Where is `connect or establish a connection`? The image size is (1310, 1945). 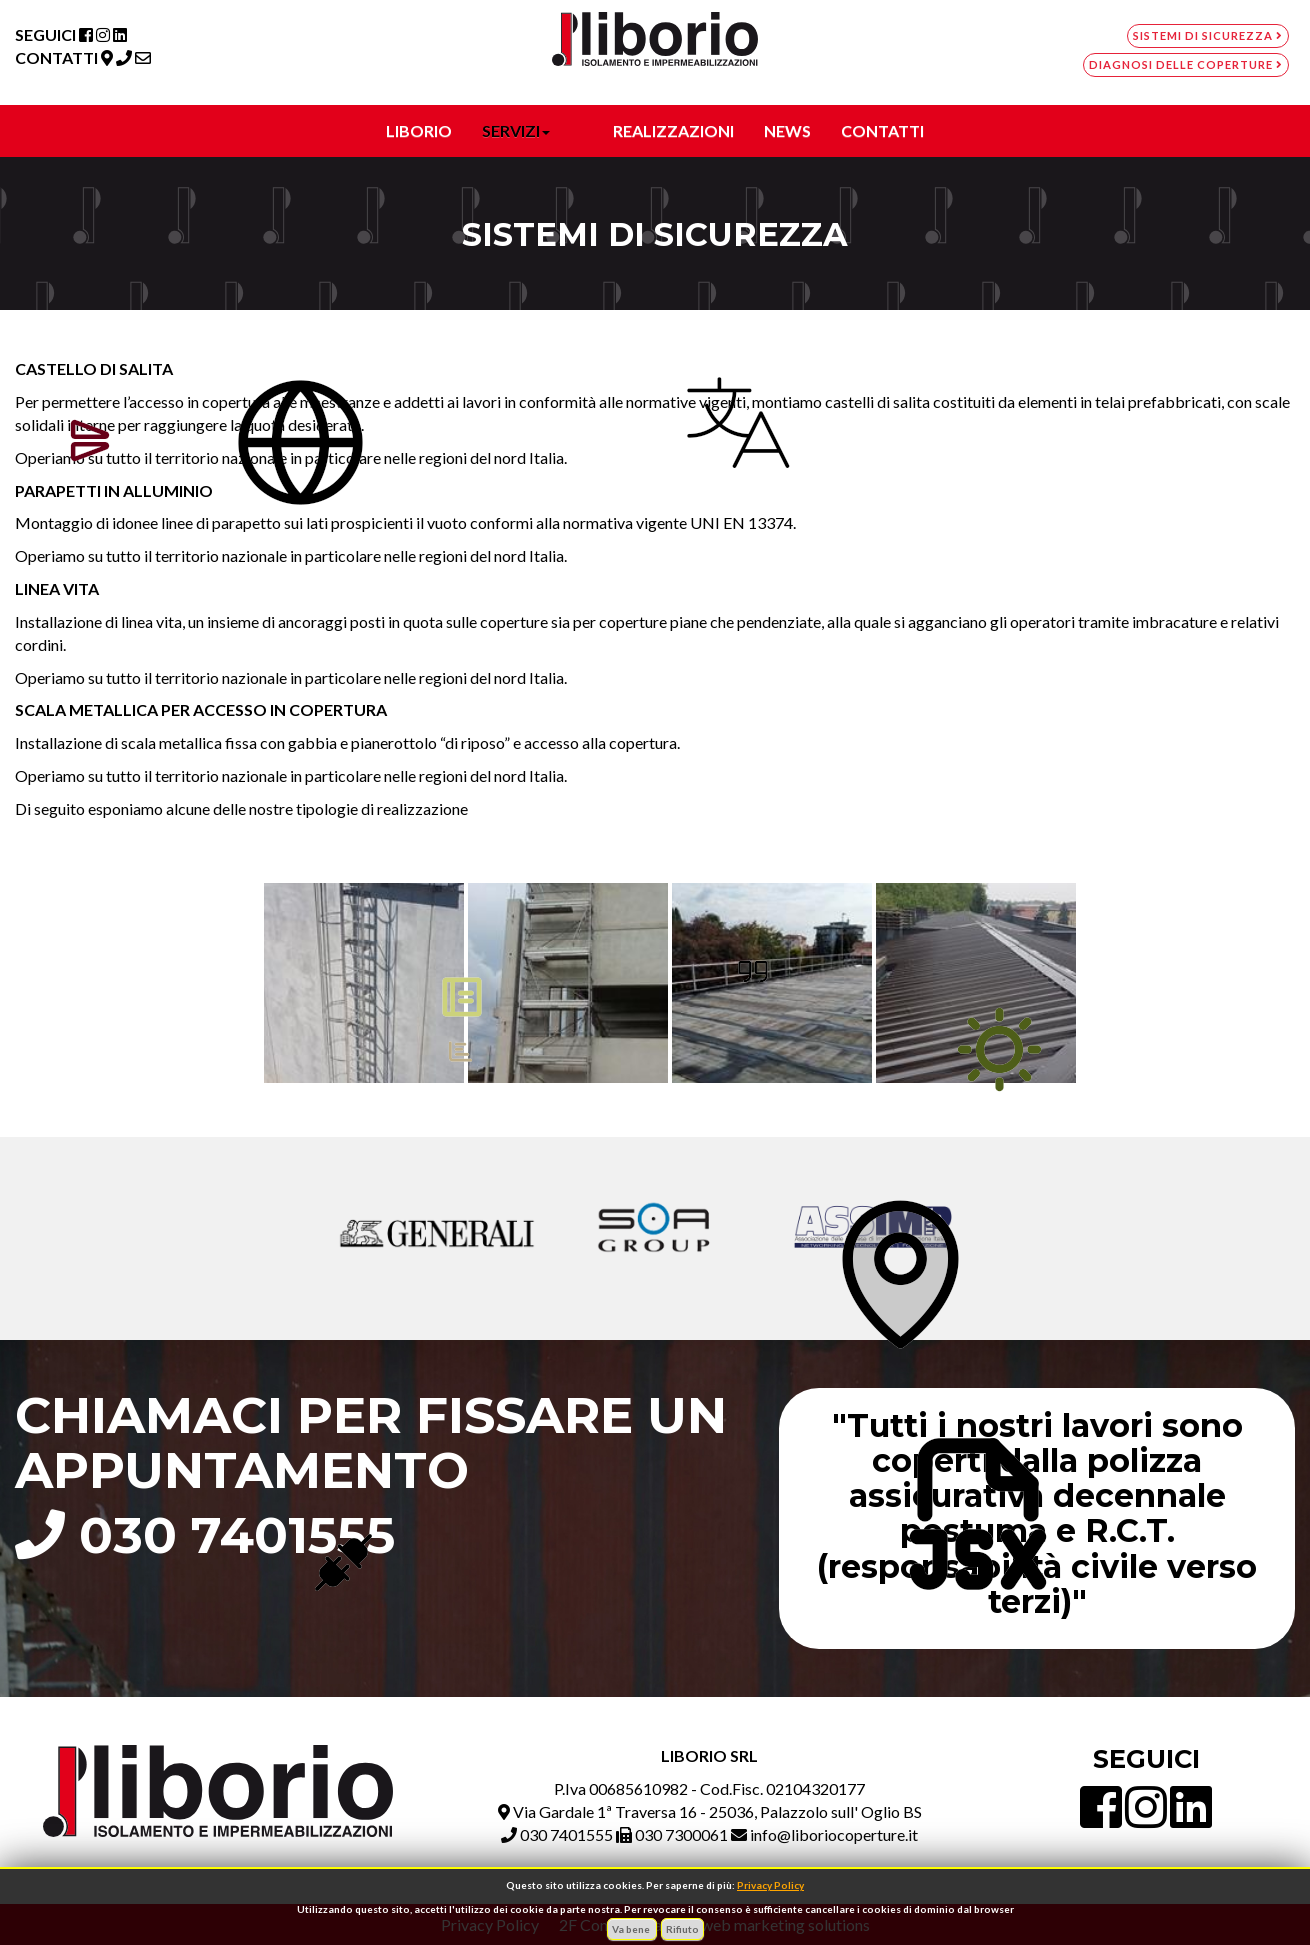 connect or establish a connection is located at coordinates (343, 1562).